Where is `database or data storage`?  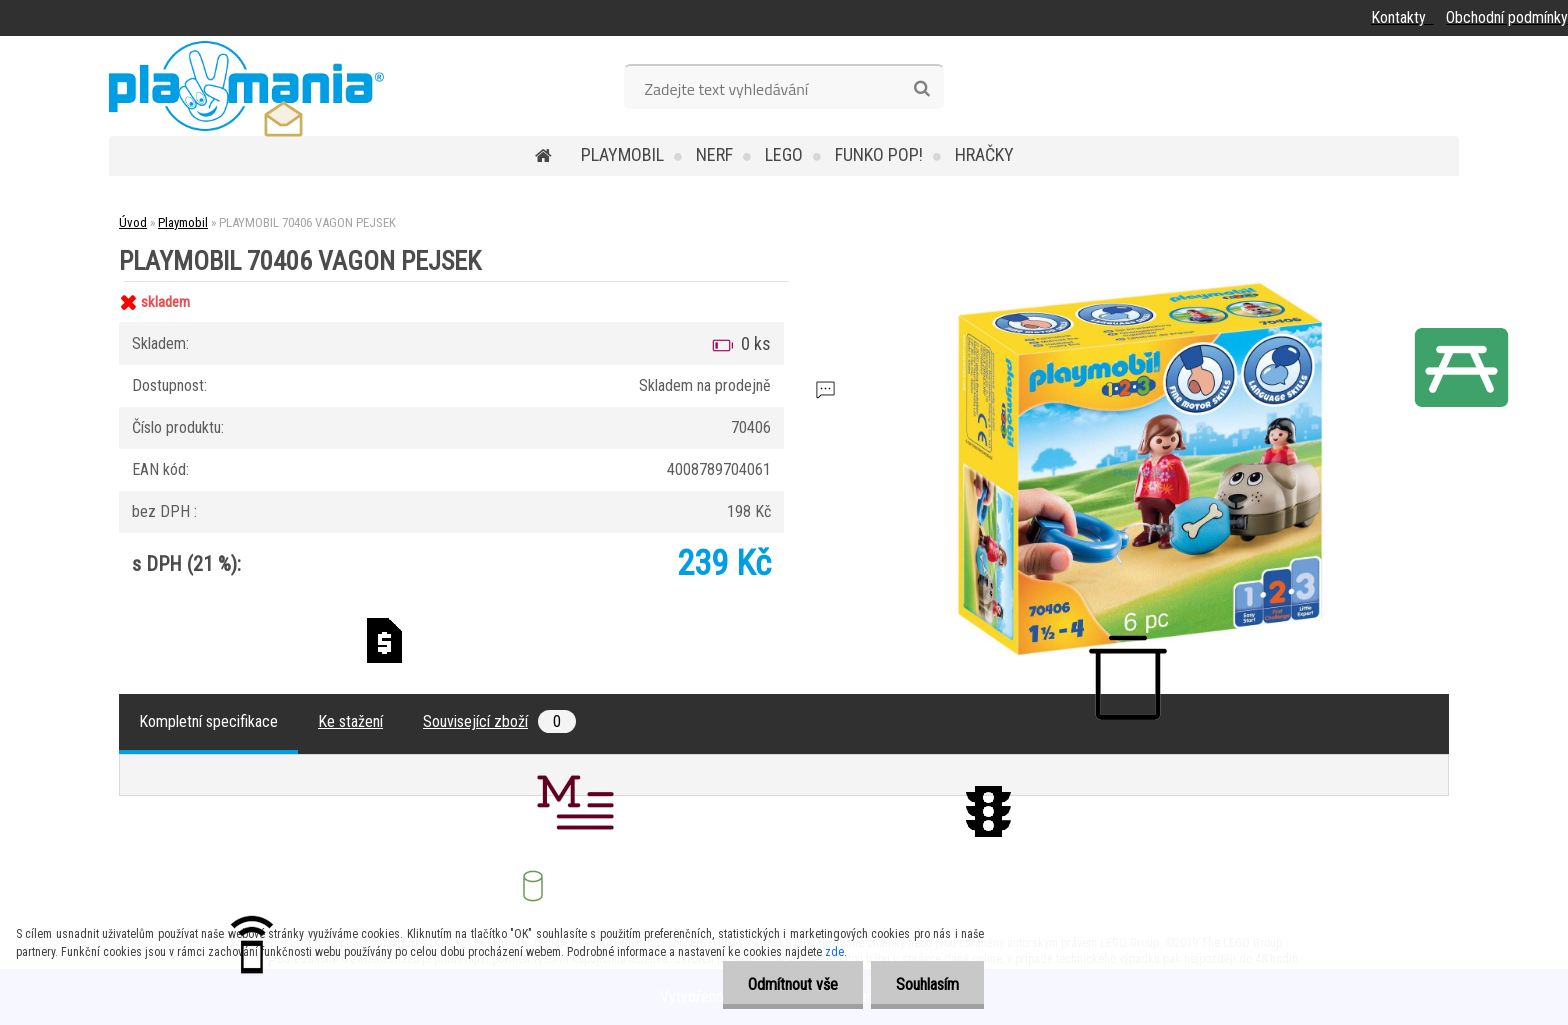 database or data storage is located at coordinates (533, 886).